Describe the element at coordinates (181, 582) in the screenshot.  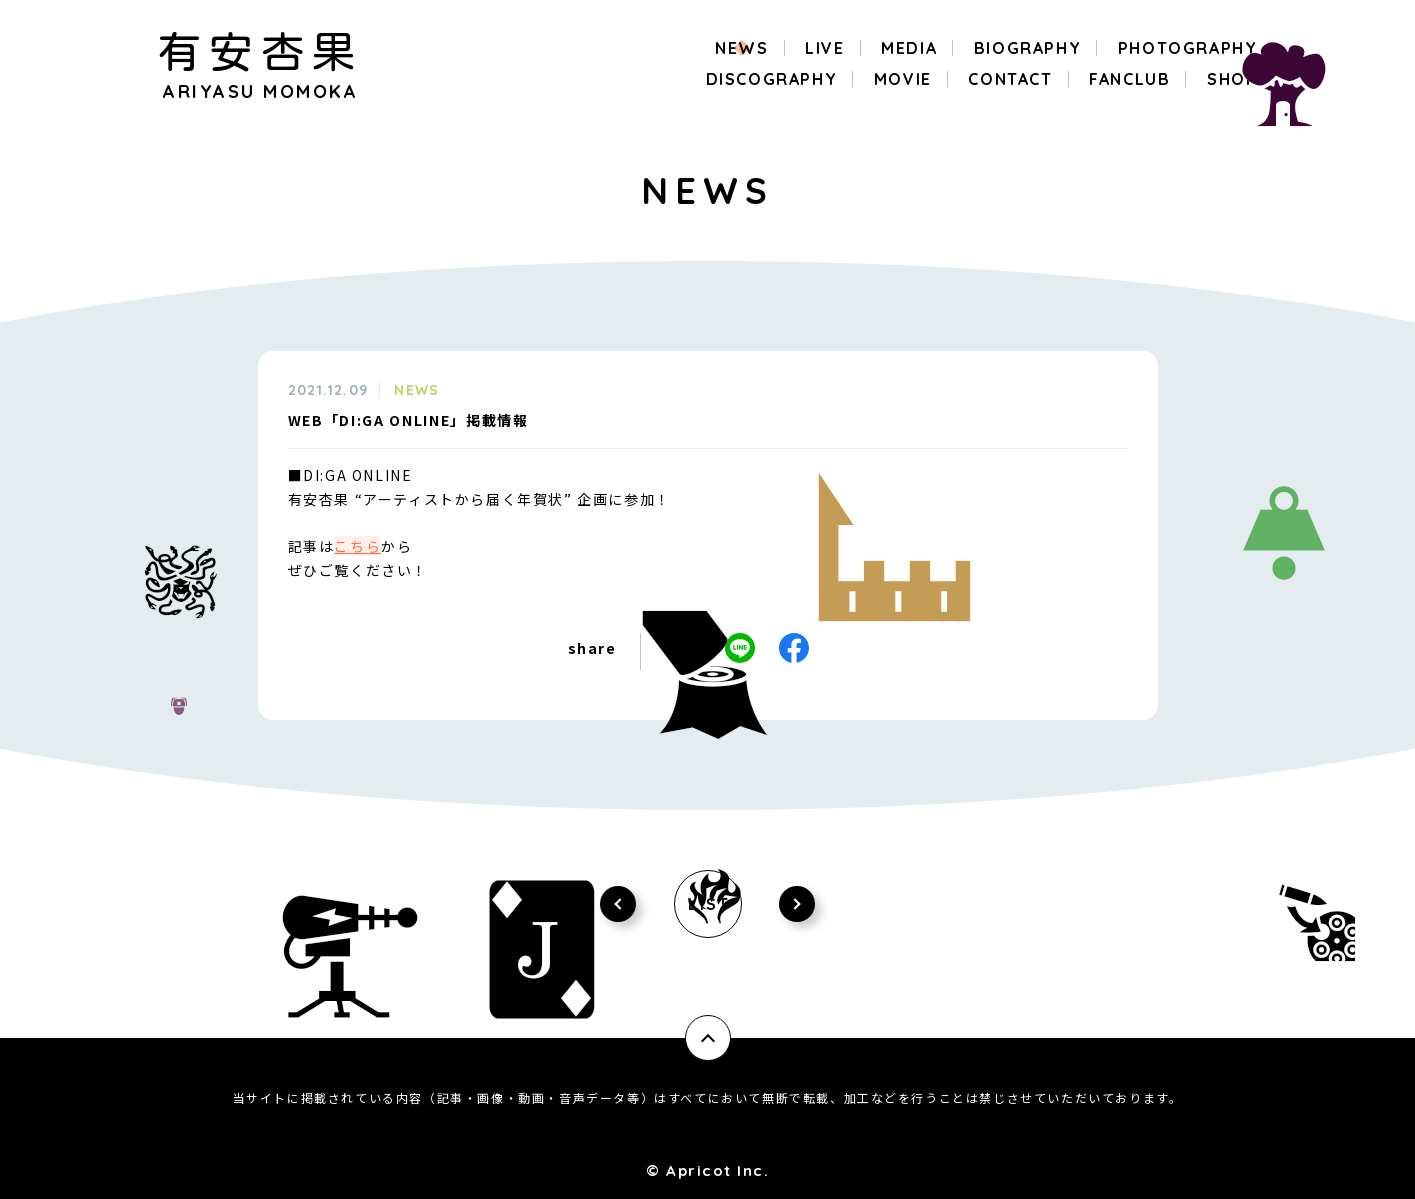
I see `select medusa character or monster type` at that location.